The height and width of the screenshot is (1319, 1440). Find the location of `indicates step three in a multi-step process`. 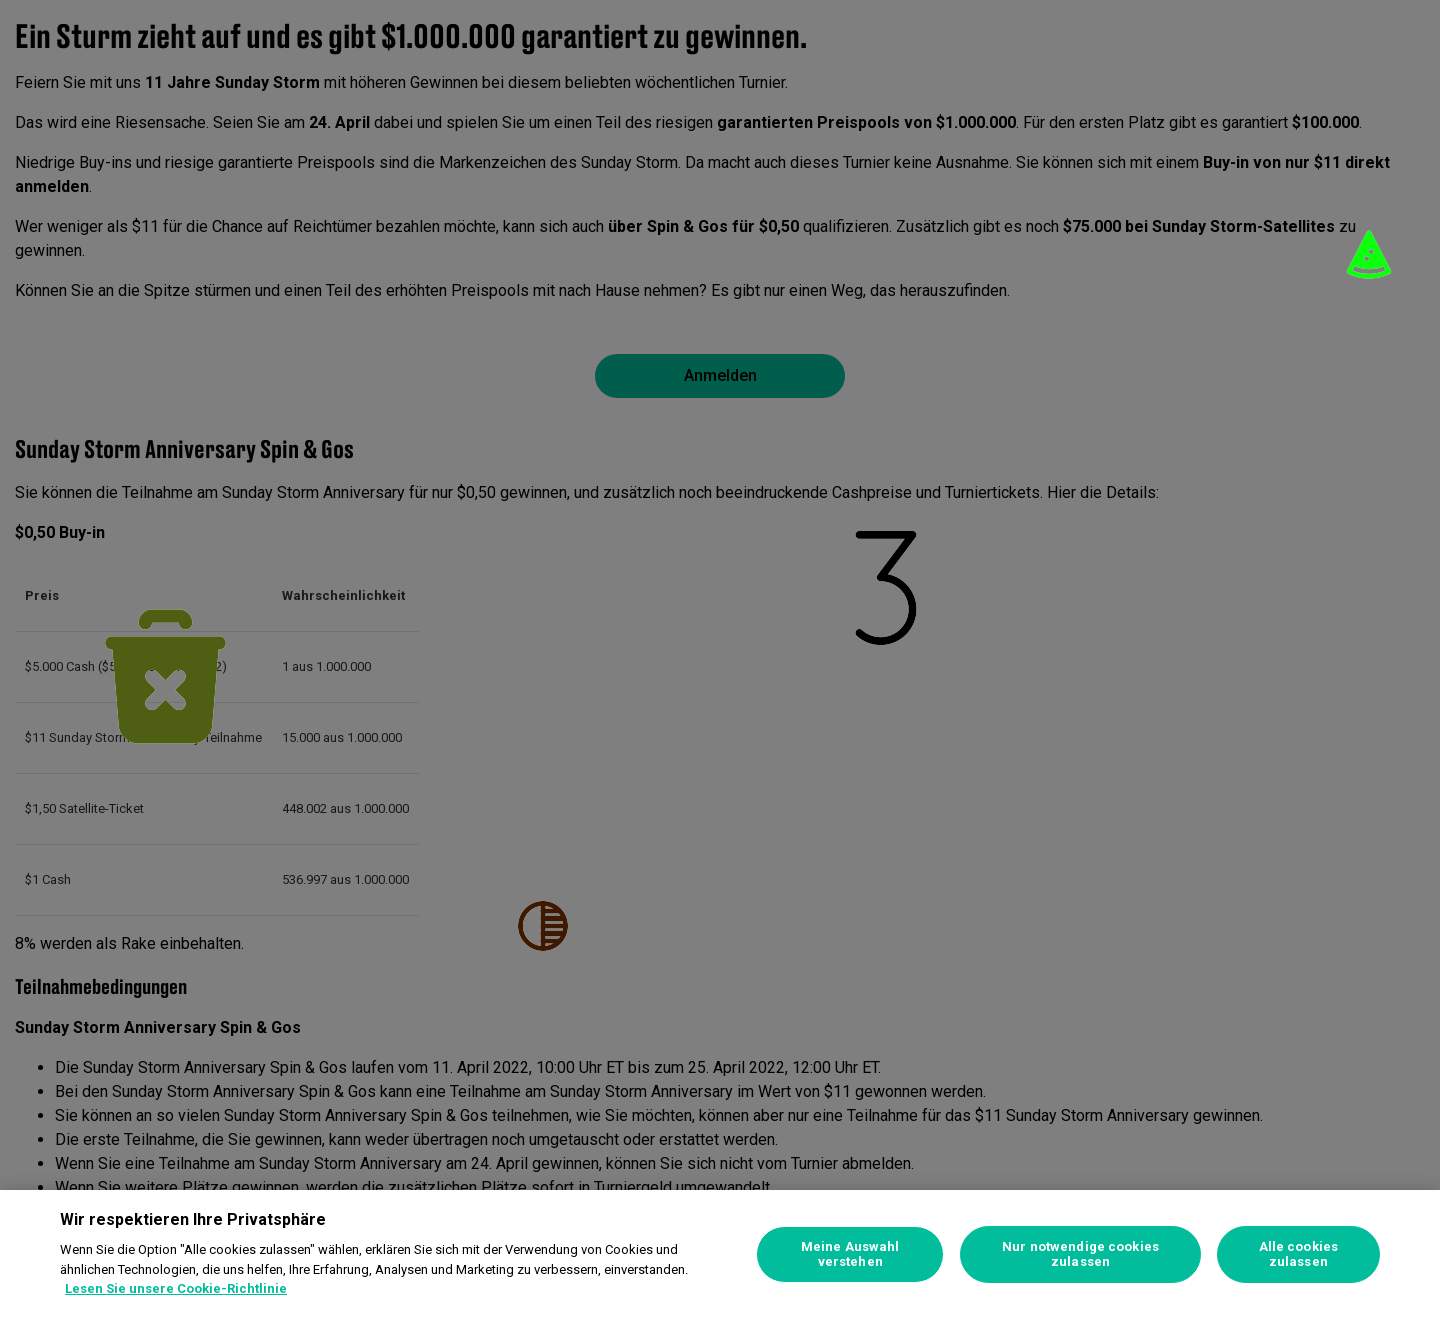

indicates step three in a multi-step process is located at coordinates (886, 588).